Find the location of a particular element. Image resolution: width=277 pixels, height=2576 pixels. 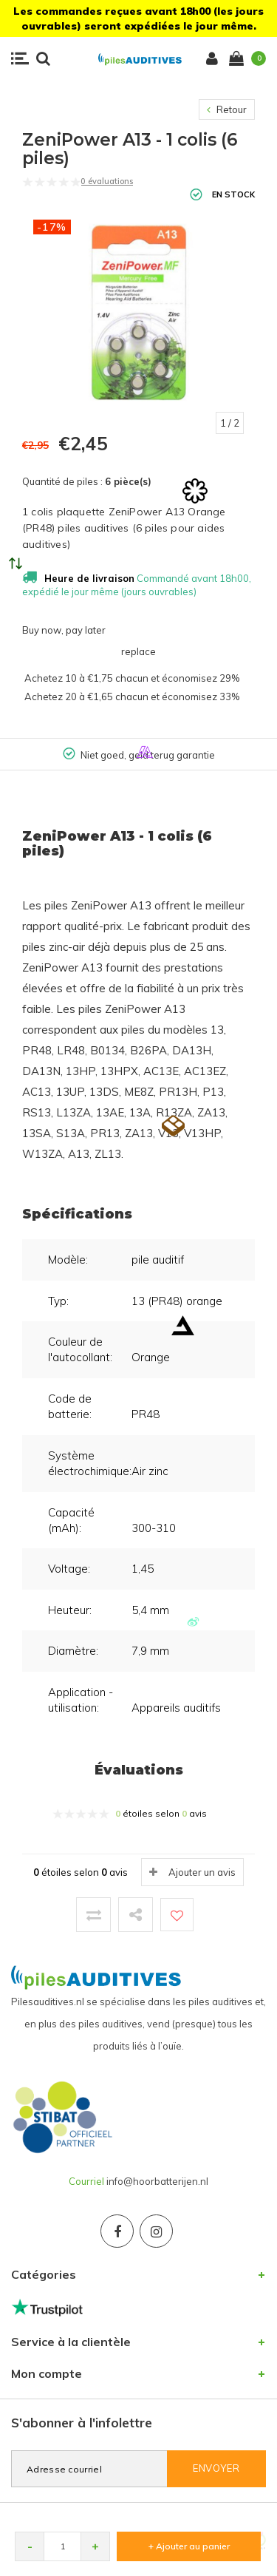

sort items in ascending or descending order is located at coordinates (16, 563).